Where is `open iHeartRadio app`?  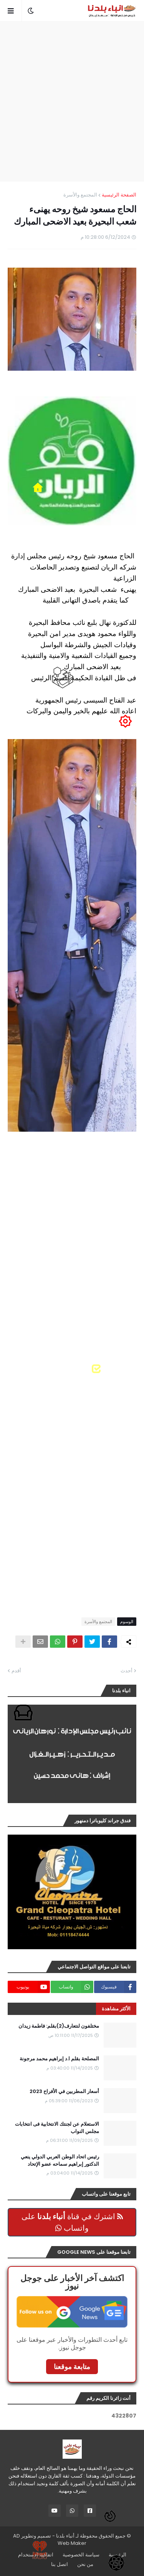
open iHeartRadio app is located at coordinates (40, 2550).